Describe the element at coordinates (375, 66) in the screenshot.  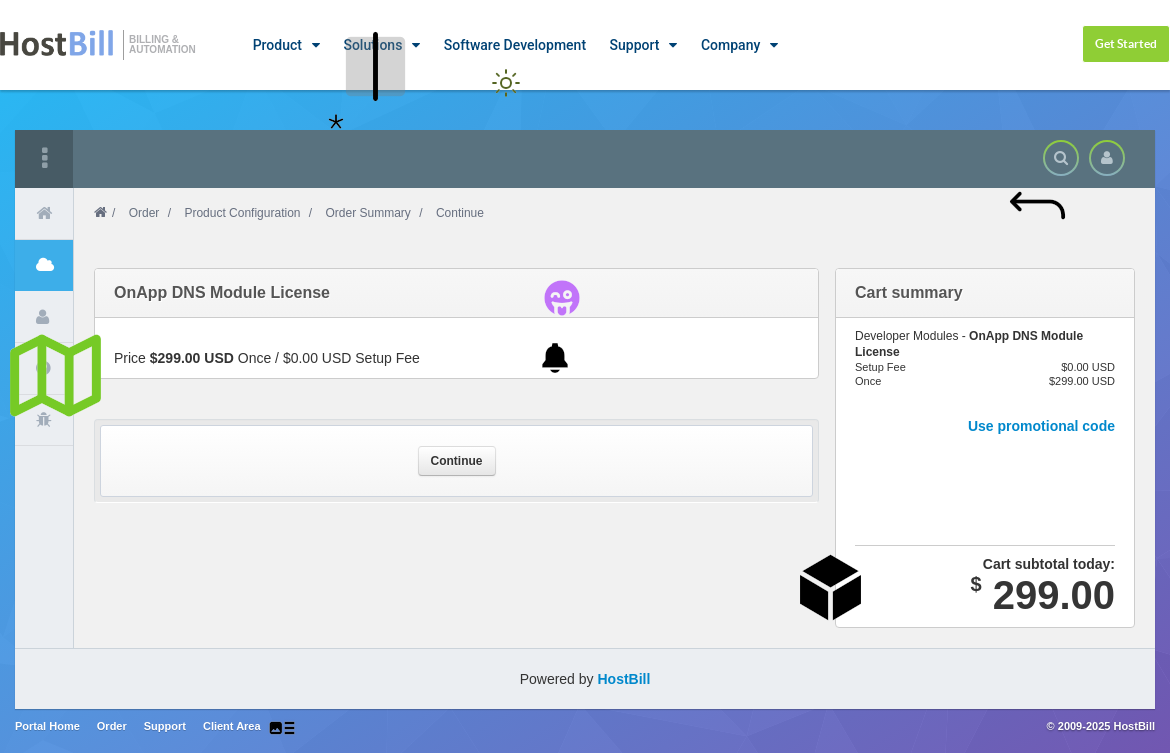
I see `visual separator between UI elements` at that location.